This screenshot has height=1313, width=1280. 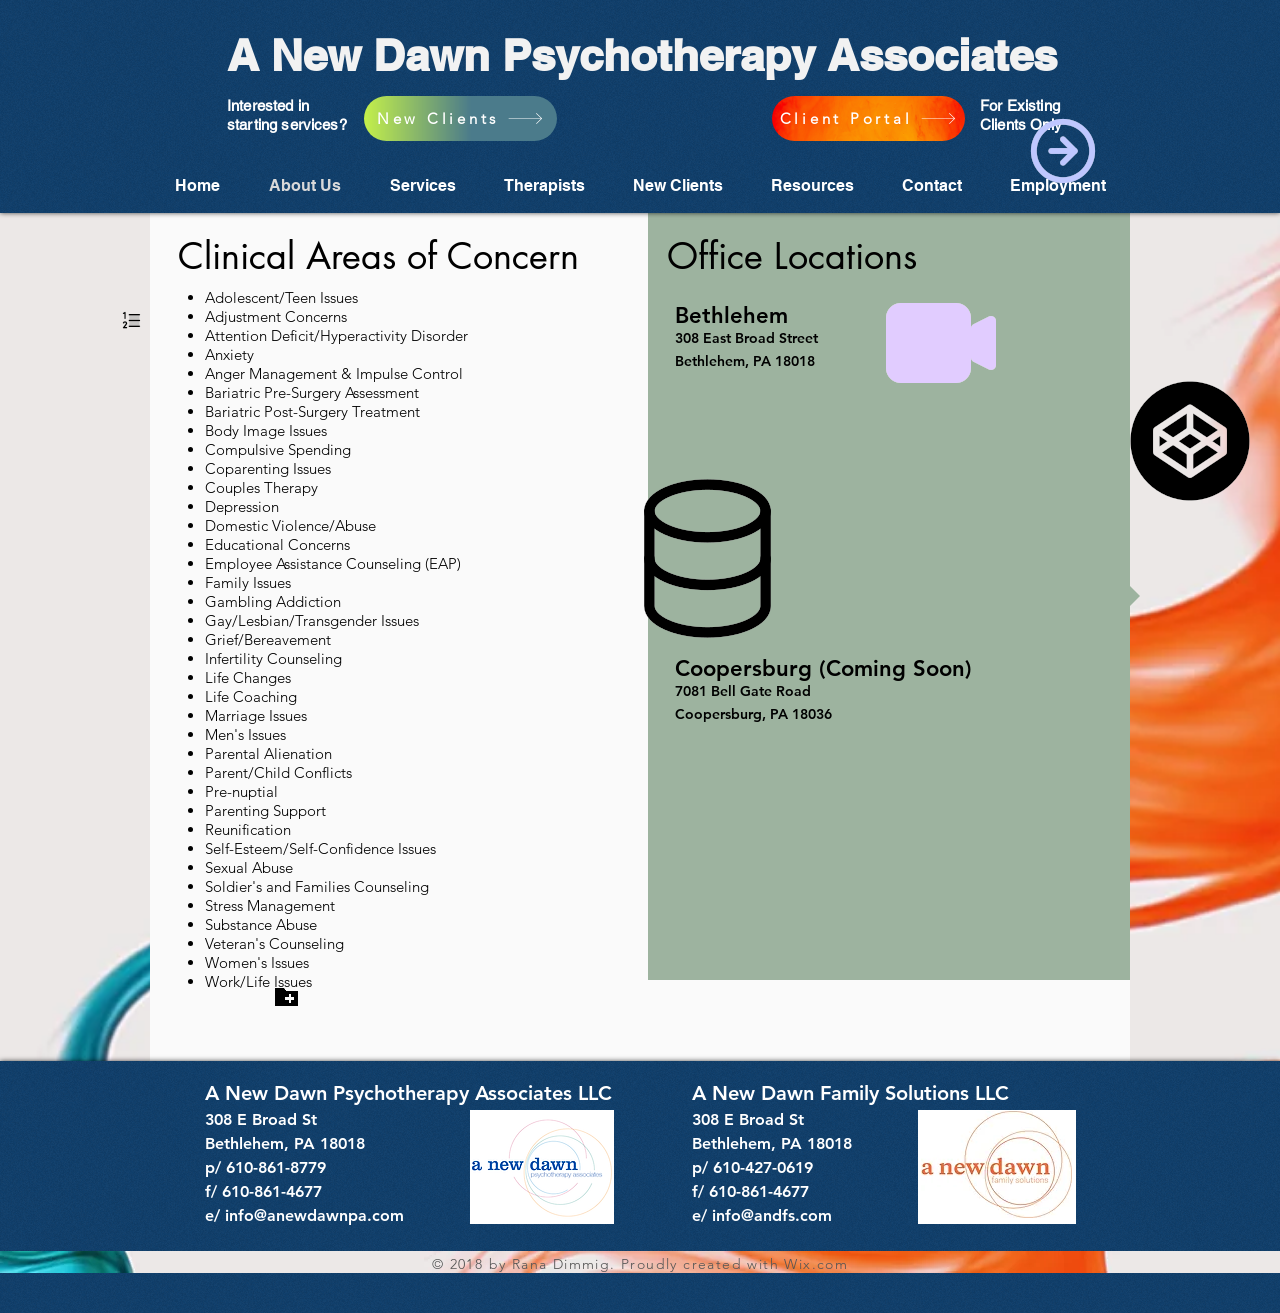 What do you see at coordinates (1190, 441) in the screenshot?
I see `open CodePen website or app` at bounding box center [1190, 441].